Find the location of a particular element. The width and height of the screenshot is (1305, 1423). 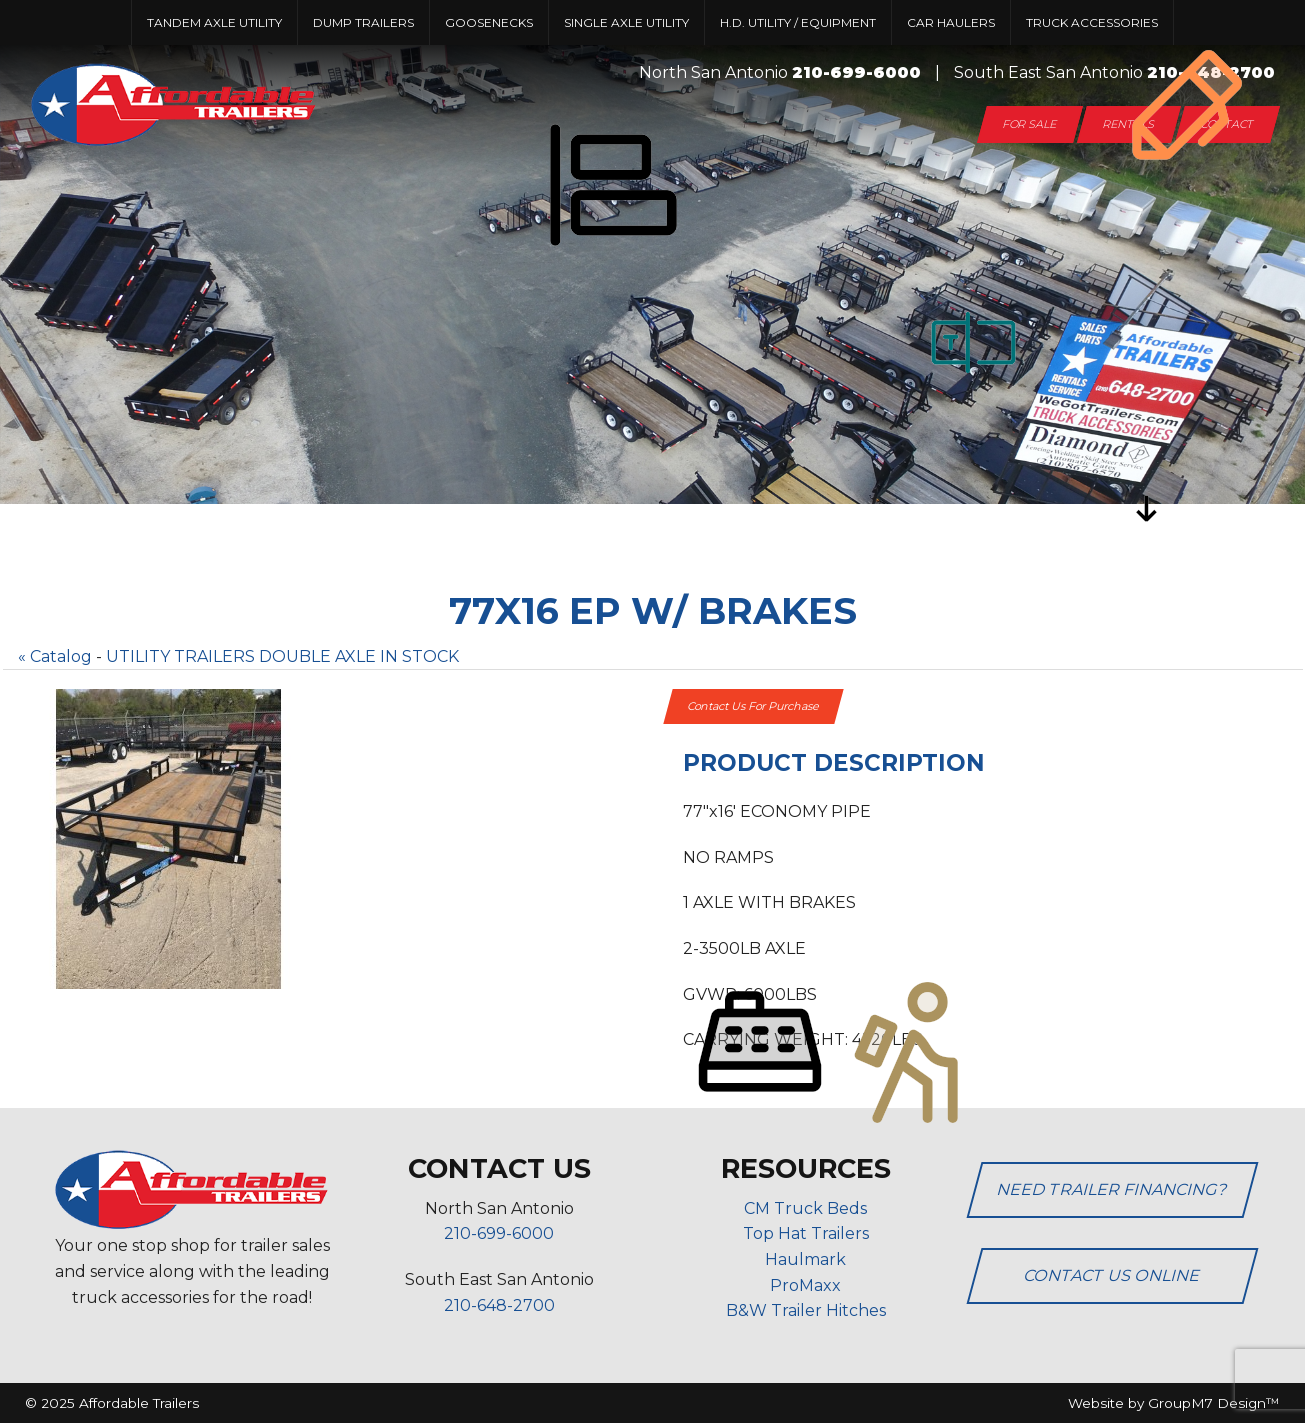

edit or modify content is located at coordinates (1185, 107).